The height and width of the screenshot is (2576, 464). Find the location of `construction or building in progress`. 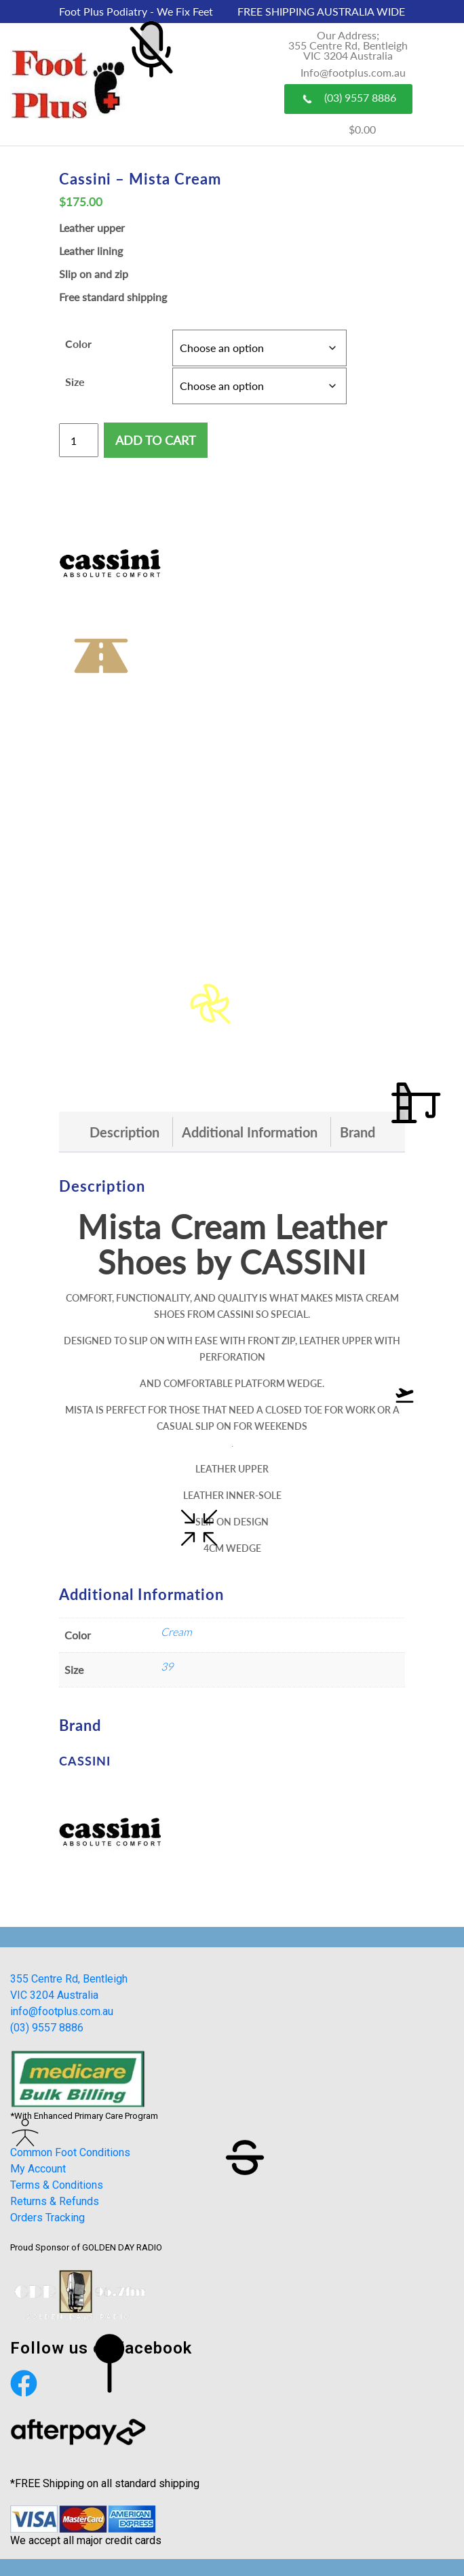

construction or building in progress is located at coordinates (415, 1103).